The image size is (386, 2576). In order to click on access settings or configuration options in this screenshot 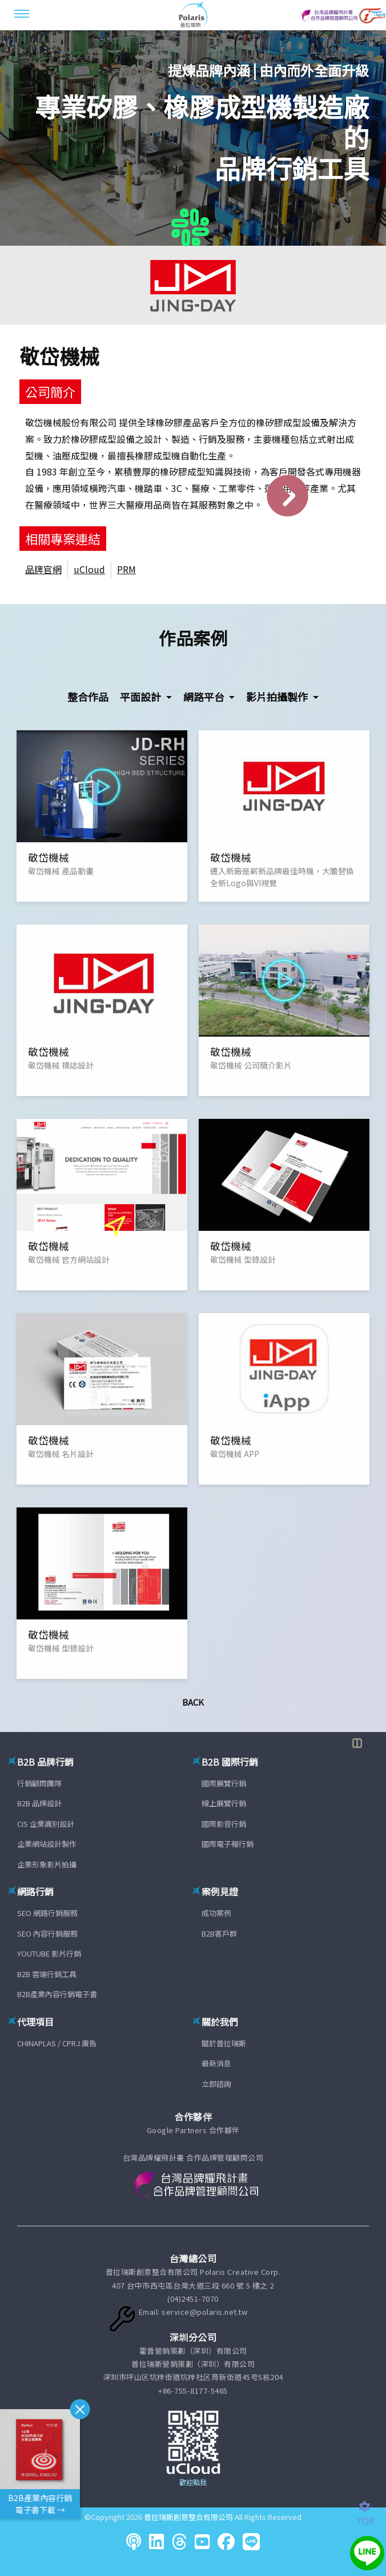, I will do `click(122, 2319)`.